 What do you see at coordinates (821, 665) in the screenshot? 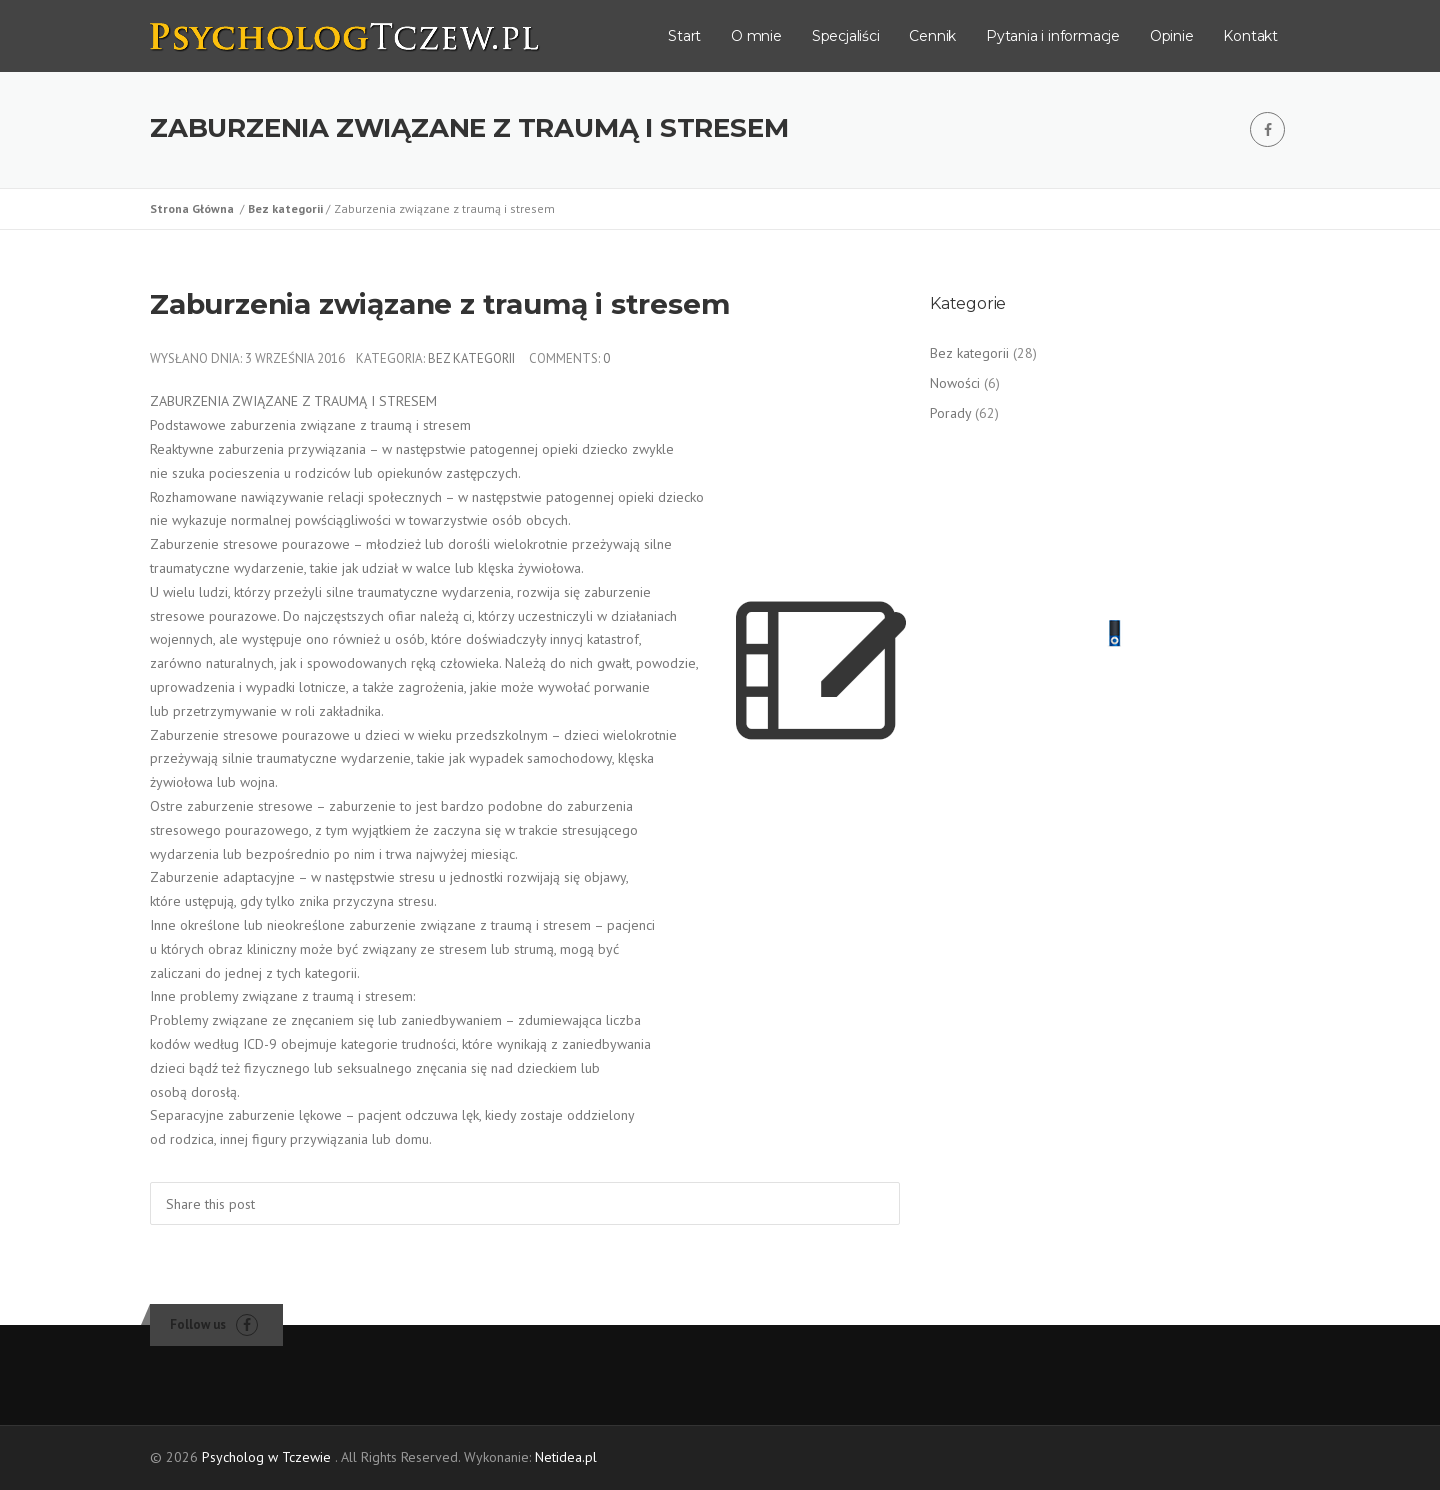
I see `graphics tablet input device` at bounding box center [821, 665].